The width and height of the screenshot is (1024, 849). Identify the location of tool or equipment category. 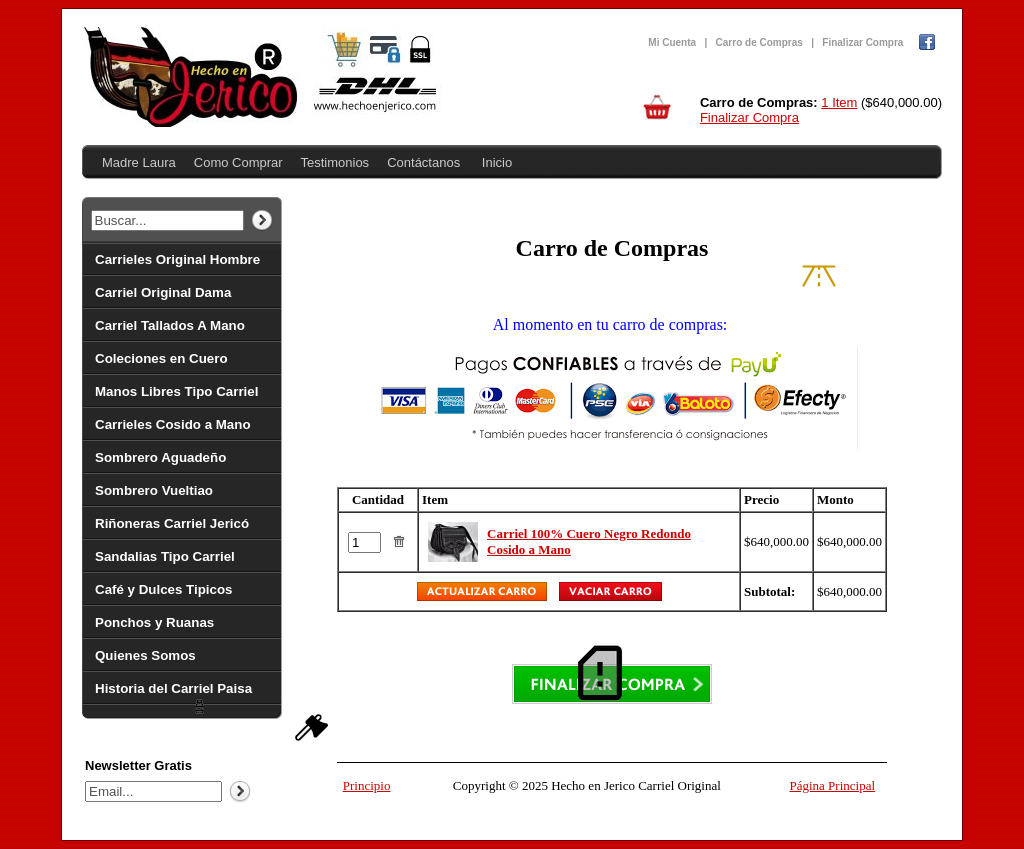
(311, 728).